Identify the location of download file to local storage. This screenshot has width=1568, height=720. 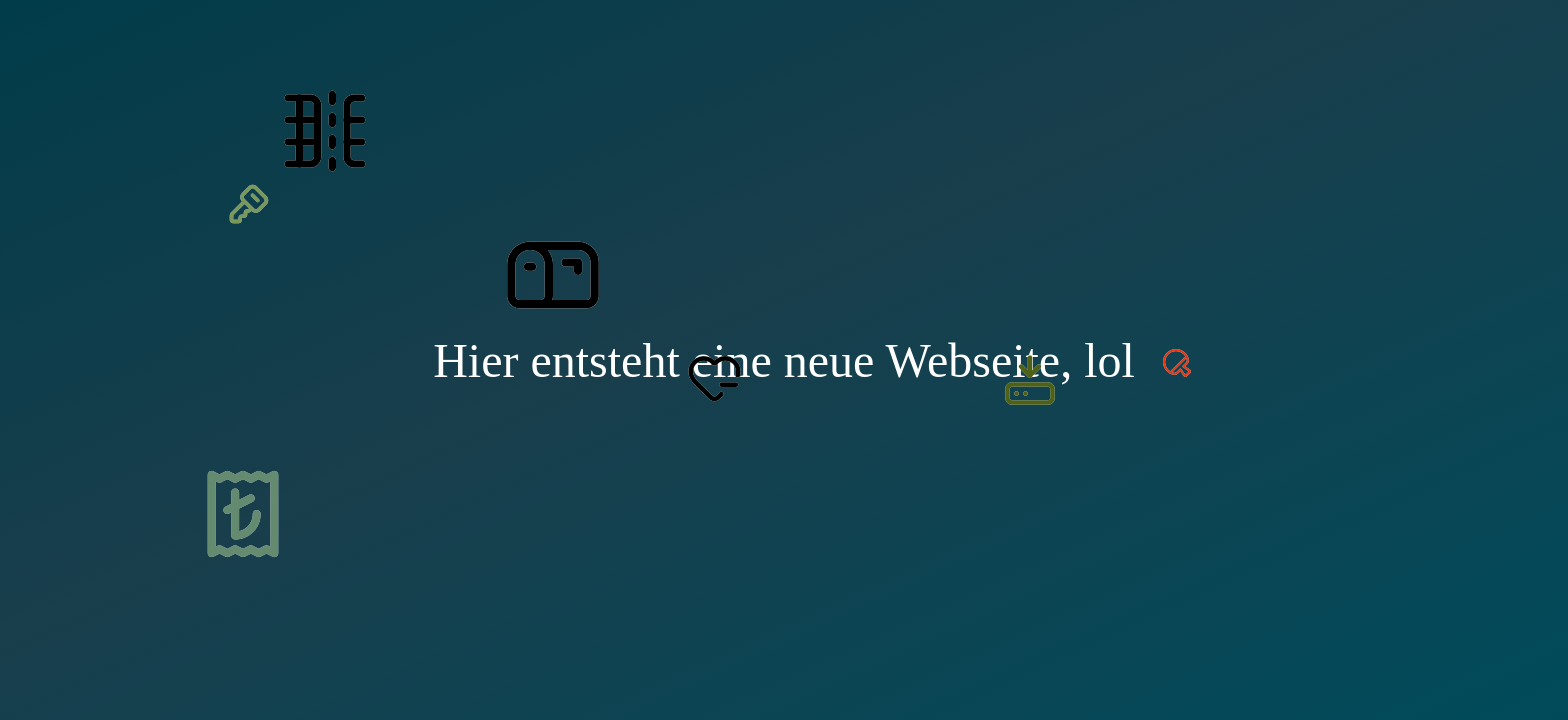
(1030, 380).